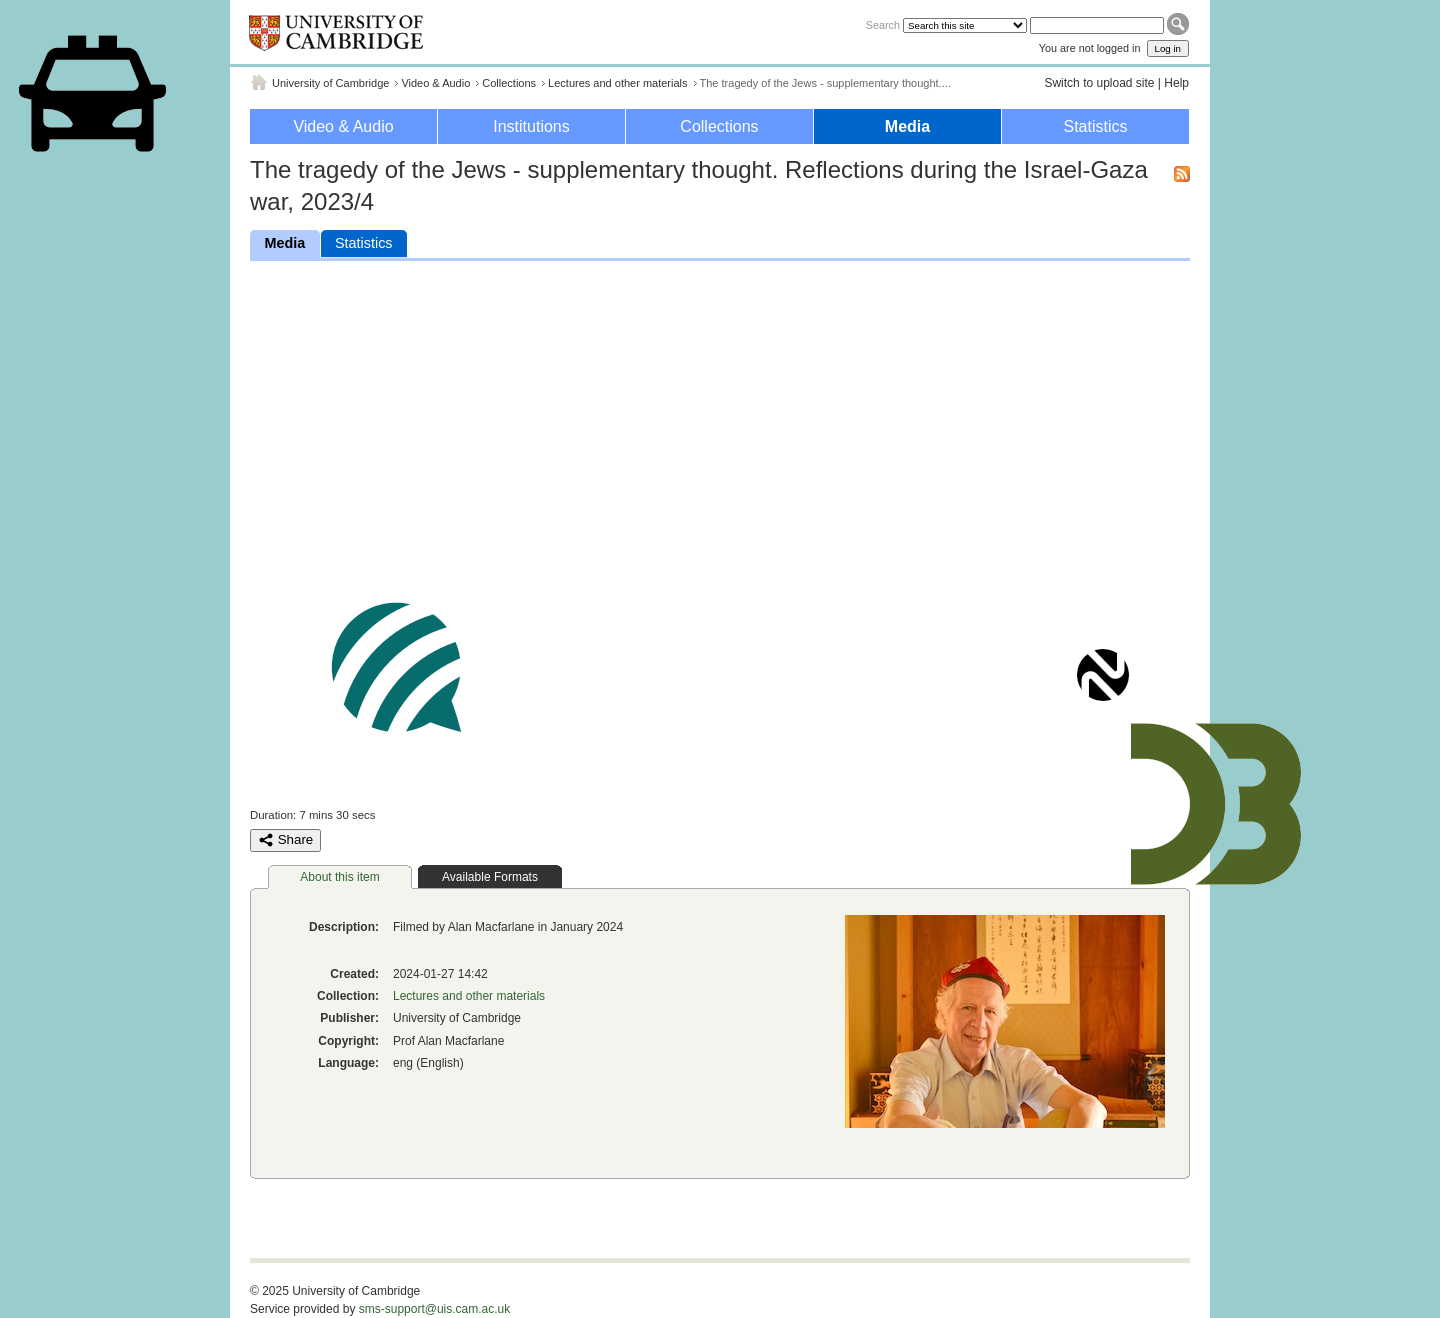  Describe the element at coordinates (92, 90) in the screenshot. I see `view nearby police stations or services` at that location.